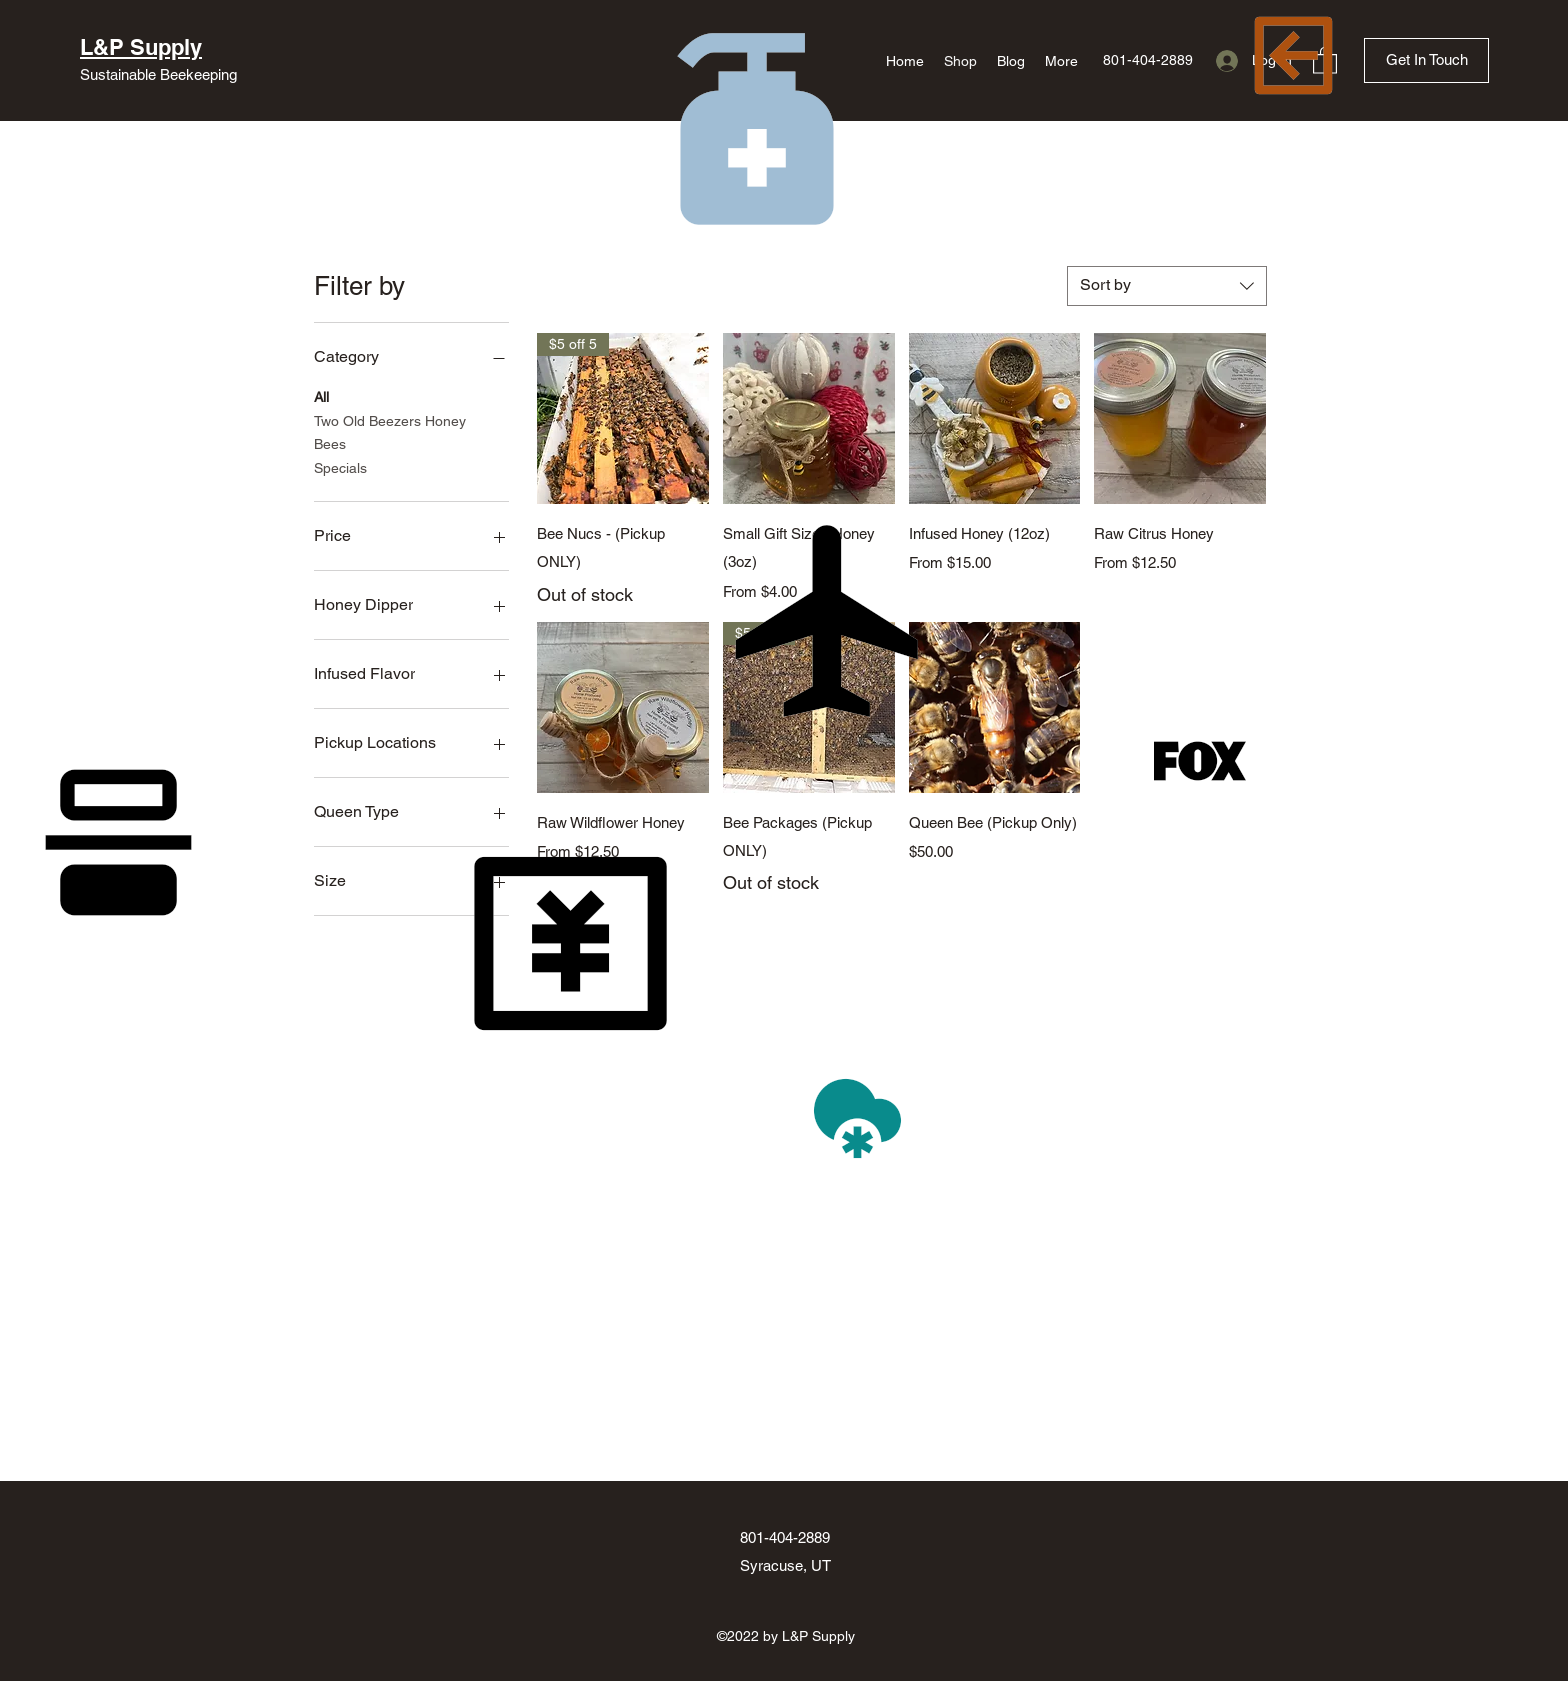  Describe the element at coordinates (570, 943) in the screenshot. I see `access Chinese yuan payment options` at that location.